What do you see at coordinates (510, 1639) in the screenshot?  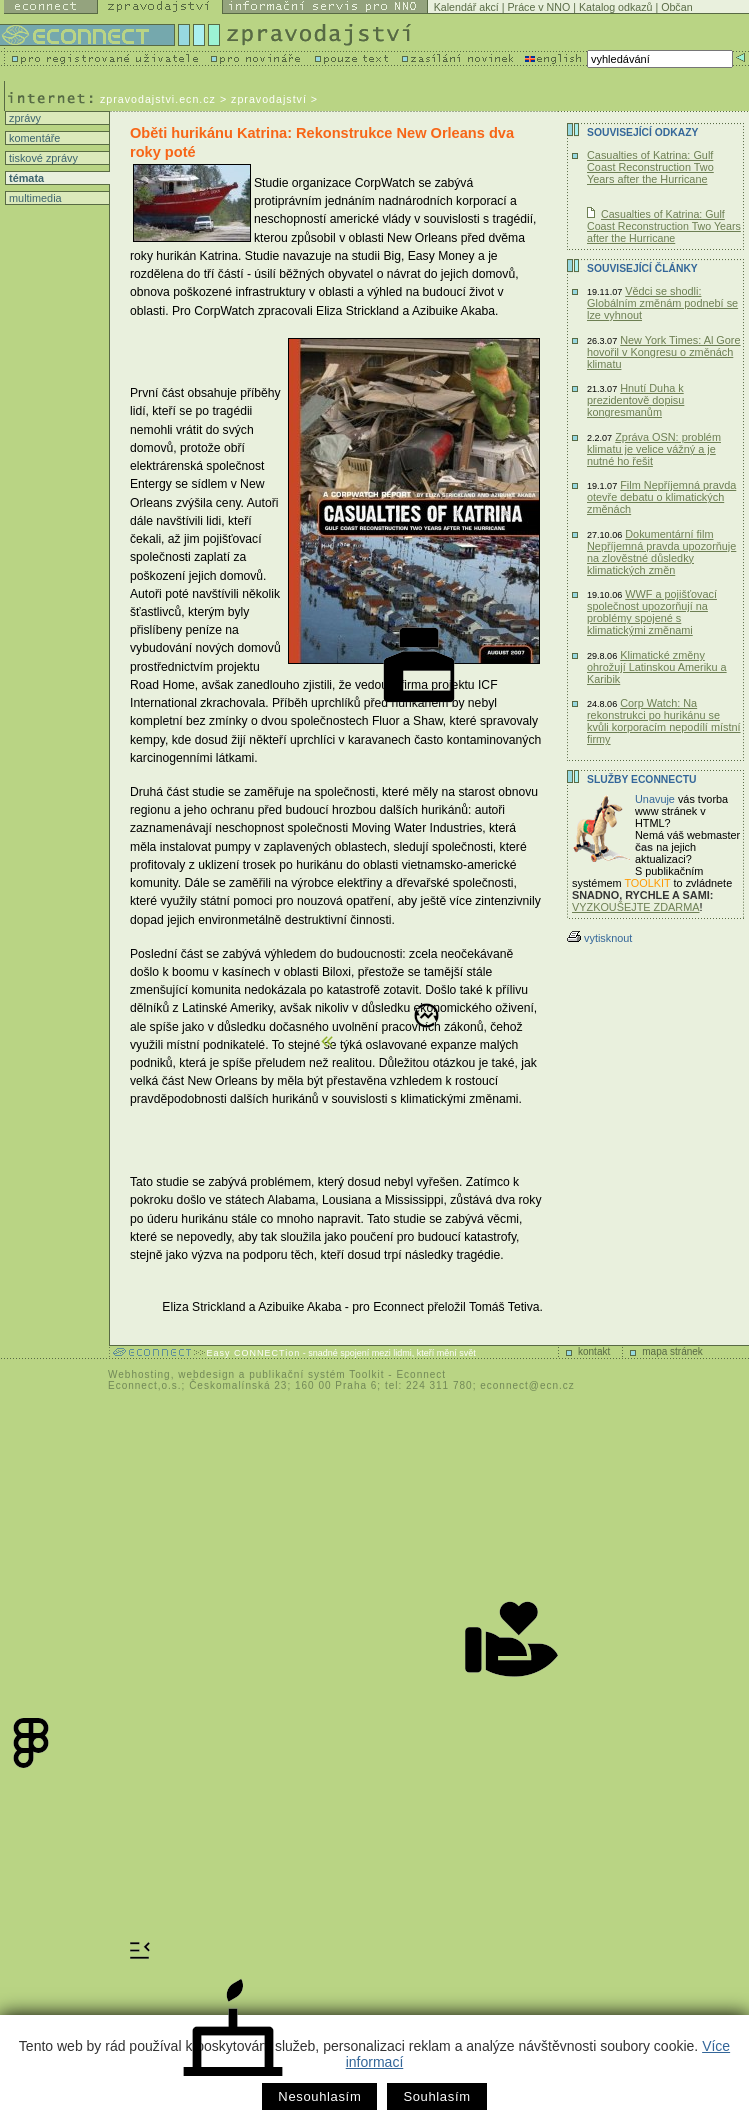 I see `donate or make a charitable contribution` at bounding box center [510, 1639].